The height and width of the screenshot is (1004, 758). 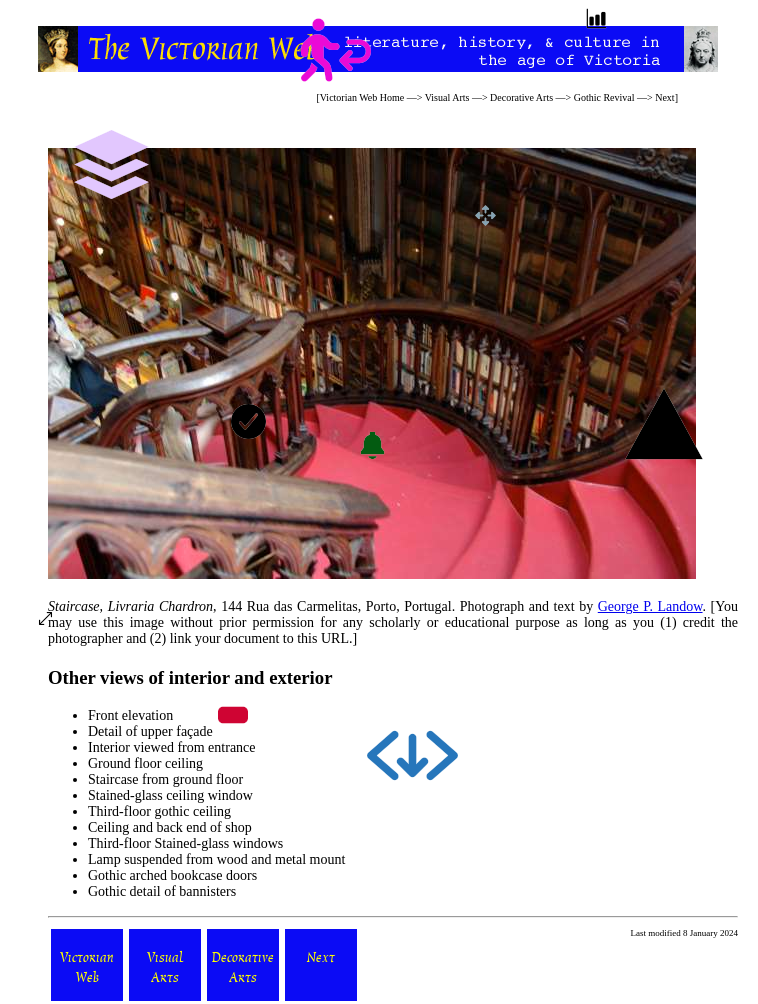 I want to click on expand content to fullscreen, so click(x=485, y=215).